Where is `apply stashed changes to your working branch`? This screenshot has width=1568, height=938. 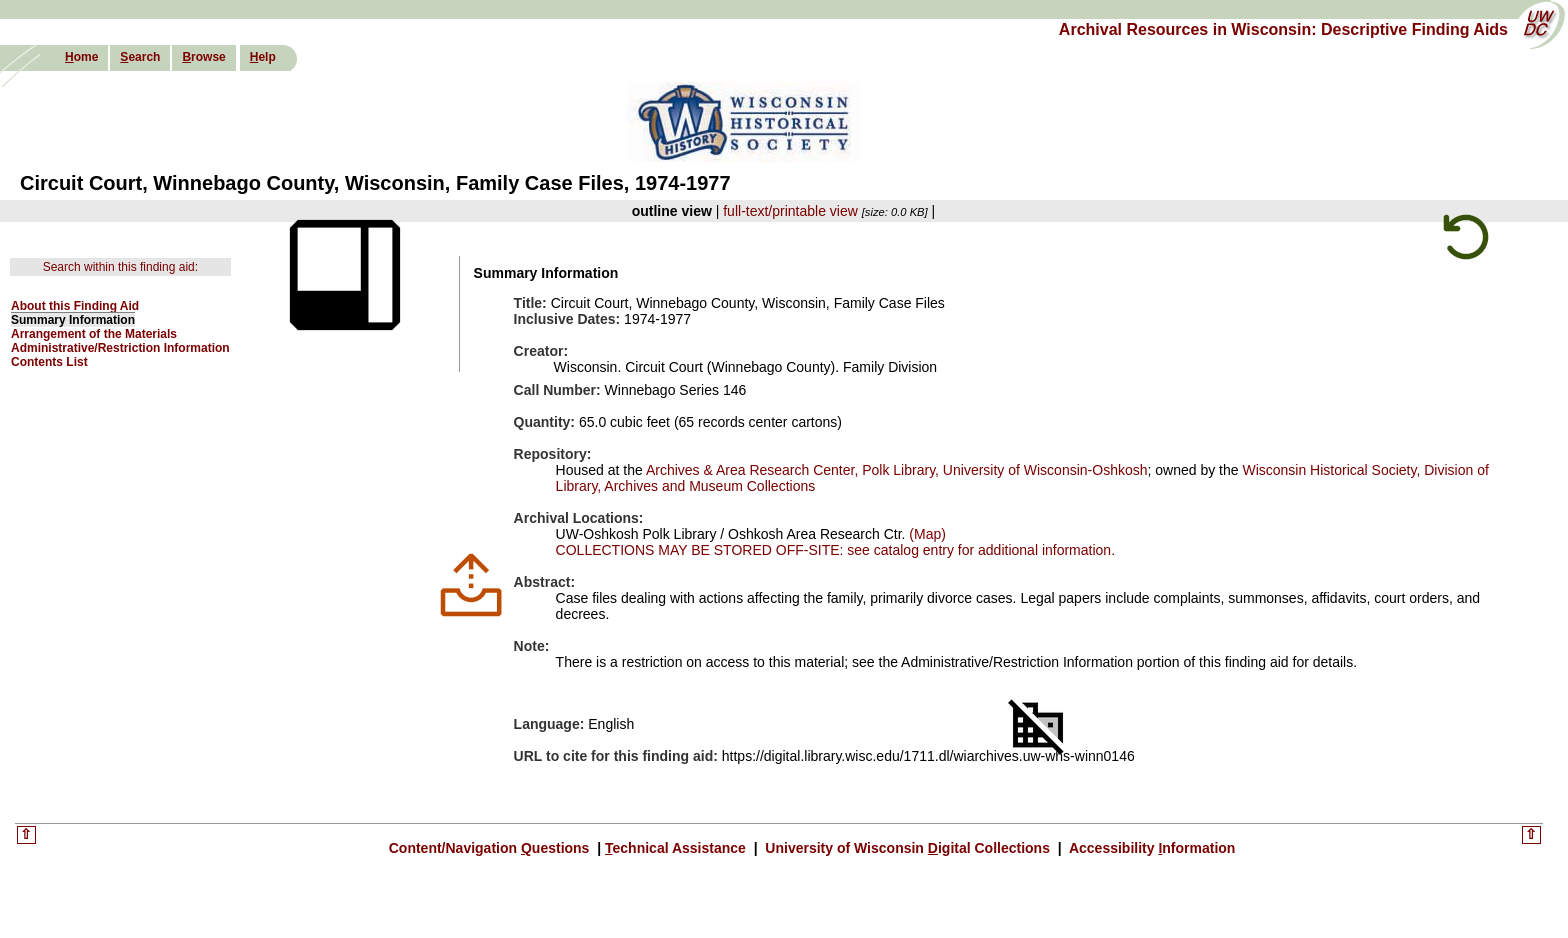
apply stashed changes to your working branch is located at coordinates (473, 583).